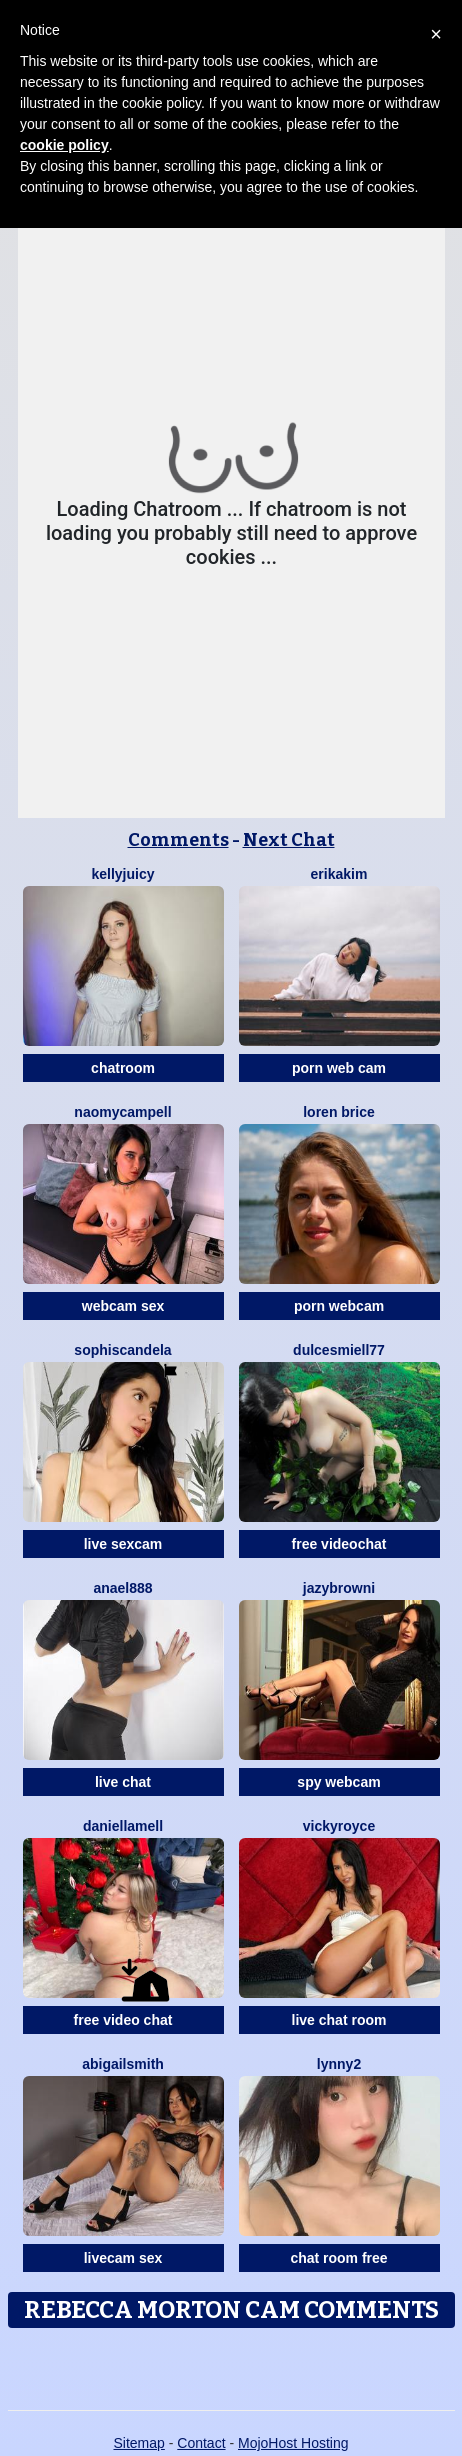 The height and width of the screenshot is (2456, 462). Describe the element at coordinates (145, 1980) in the screenshot. I see `download campsite or camping information` at that location.